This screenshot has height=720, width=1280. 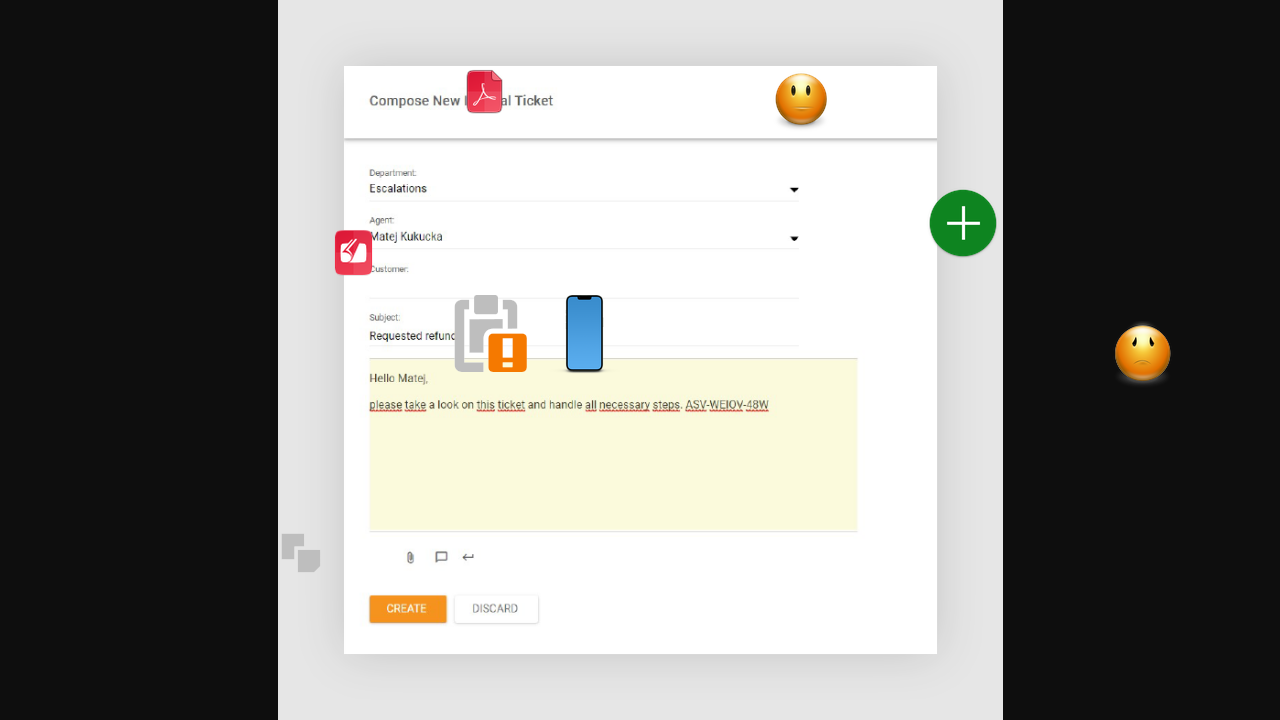 What do you see at coordinates (801, 101) in the screenshot?
I see `indicates a neutral or indifferent reaction` at bounding box center [801, 101].